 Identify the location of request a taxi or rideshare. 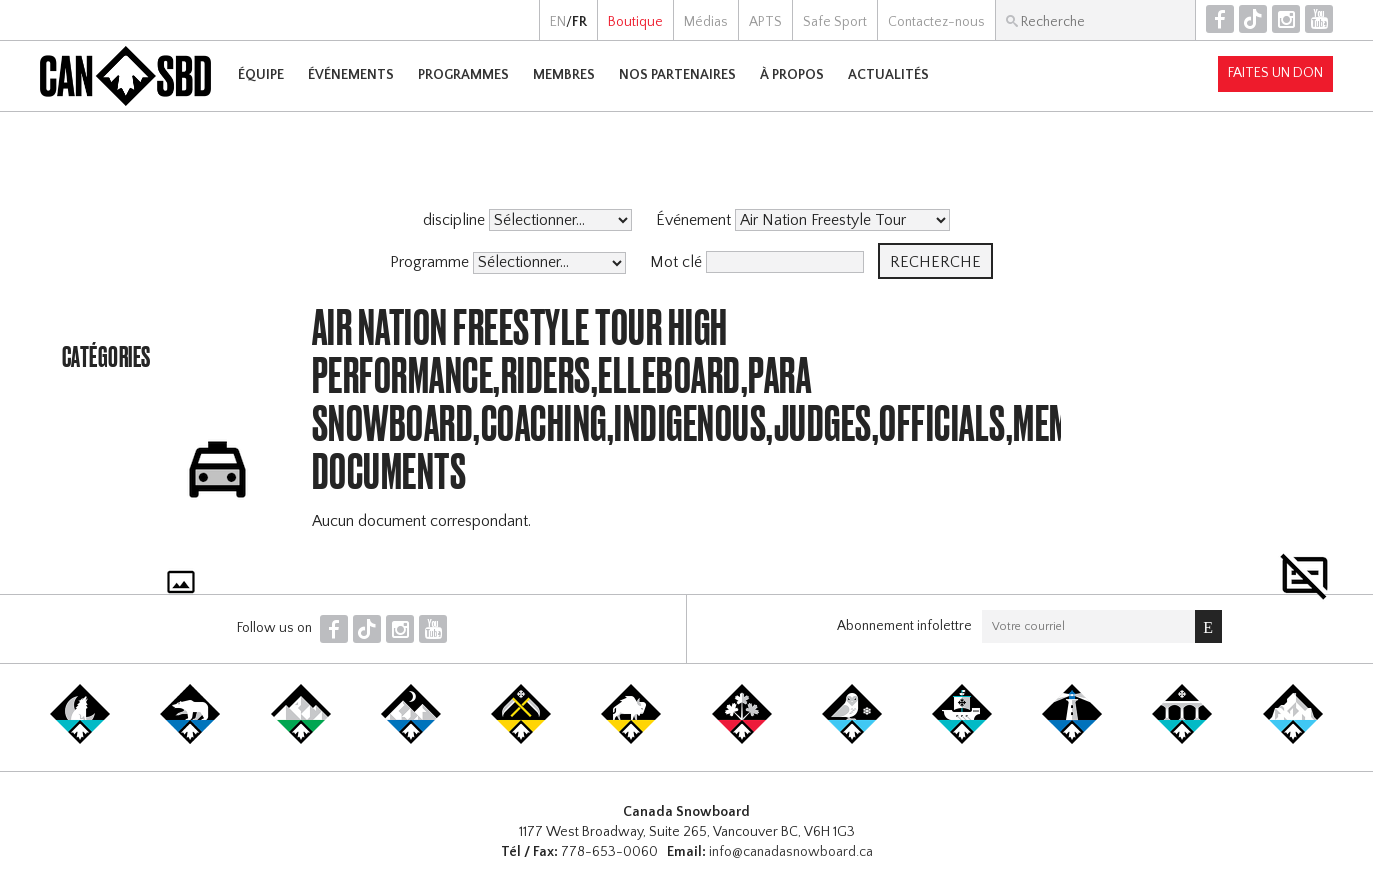
(217, 469).